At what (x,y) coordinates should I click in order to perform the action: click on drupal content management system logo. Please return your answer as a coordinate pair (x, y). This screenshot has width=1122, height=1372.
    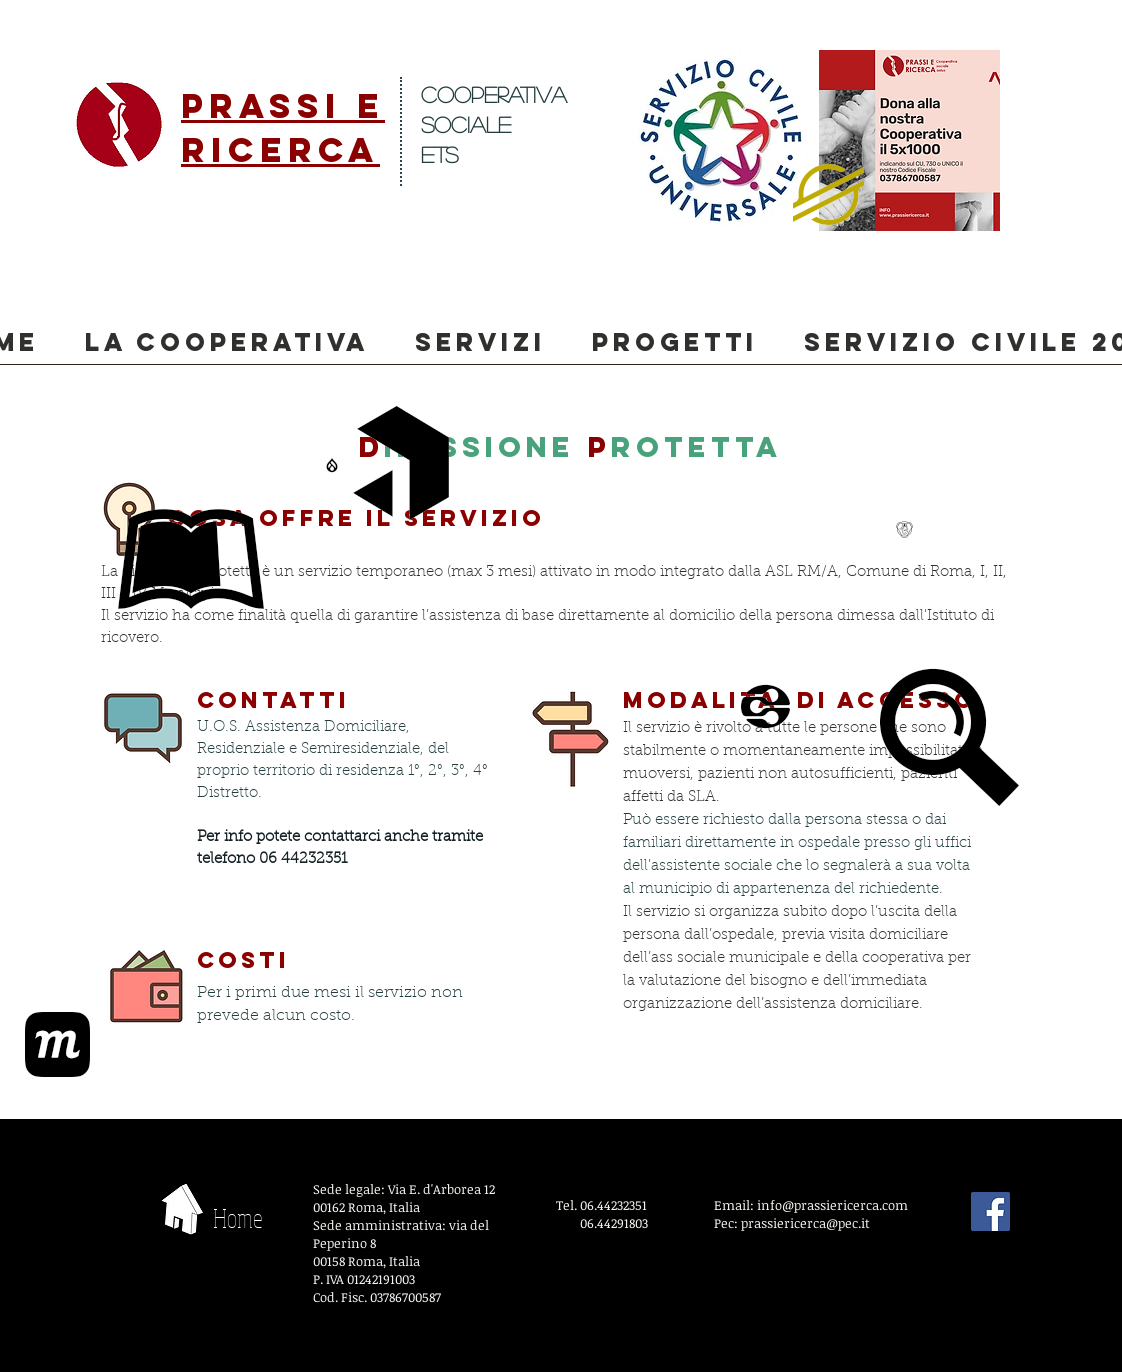
    Looking at the image, I should click on (332, 465).